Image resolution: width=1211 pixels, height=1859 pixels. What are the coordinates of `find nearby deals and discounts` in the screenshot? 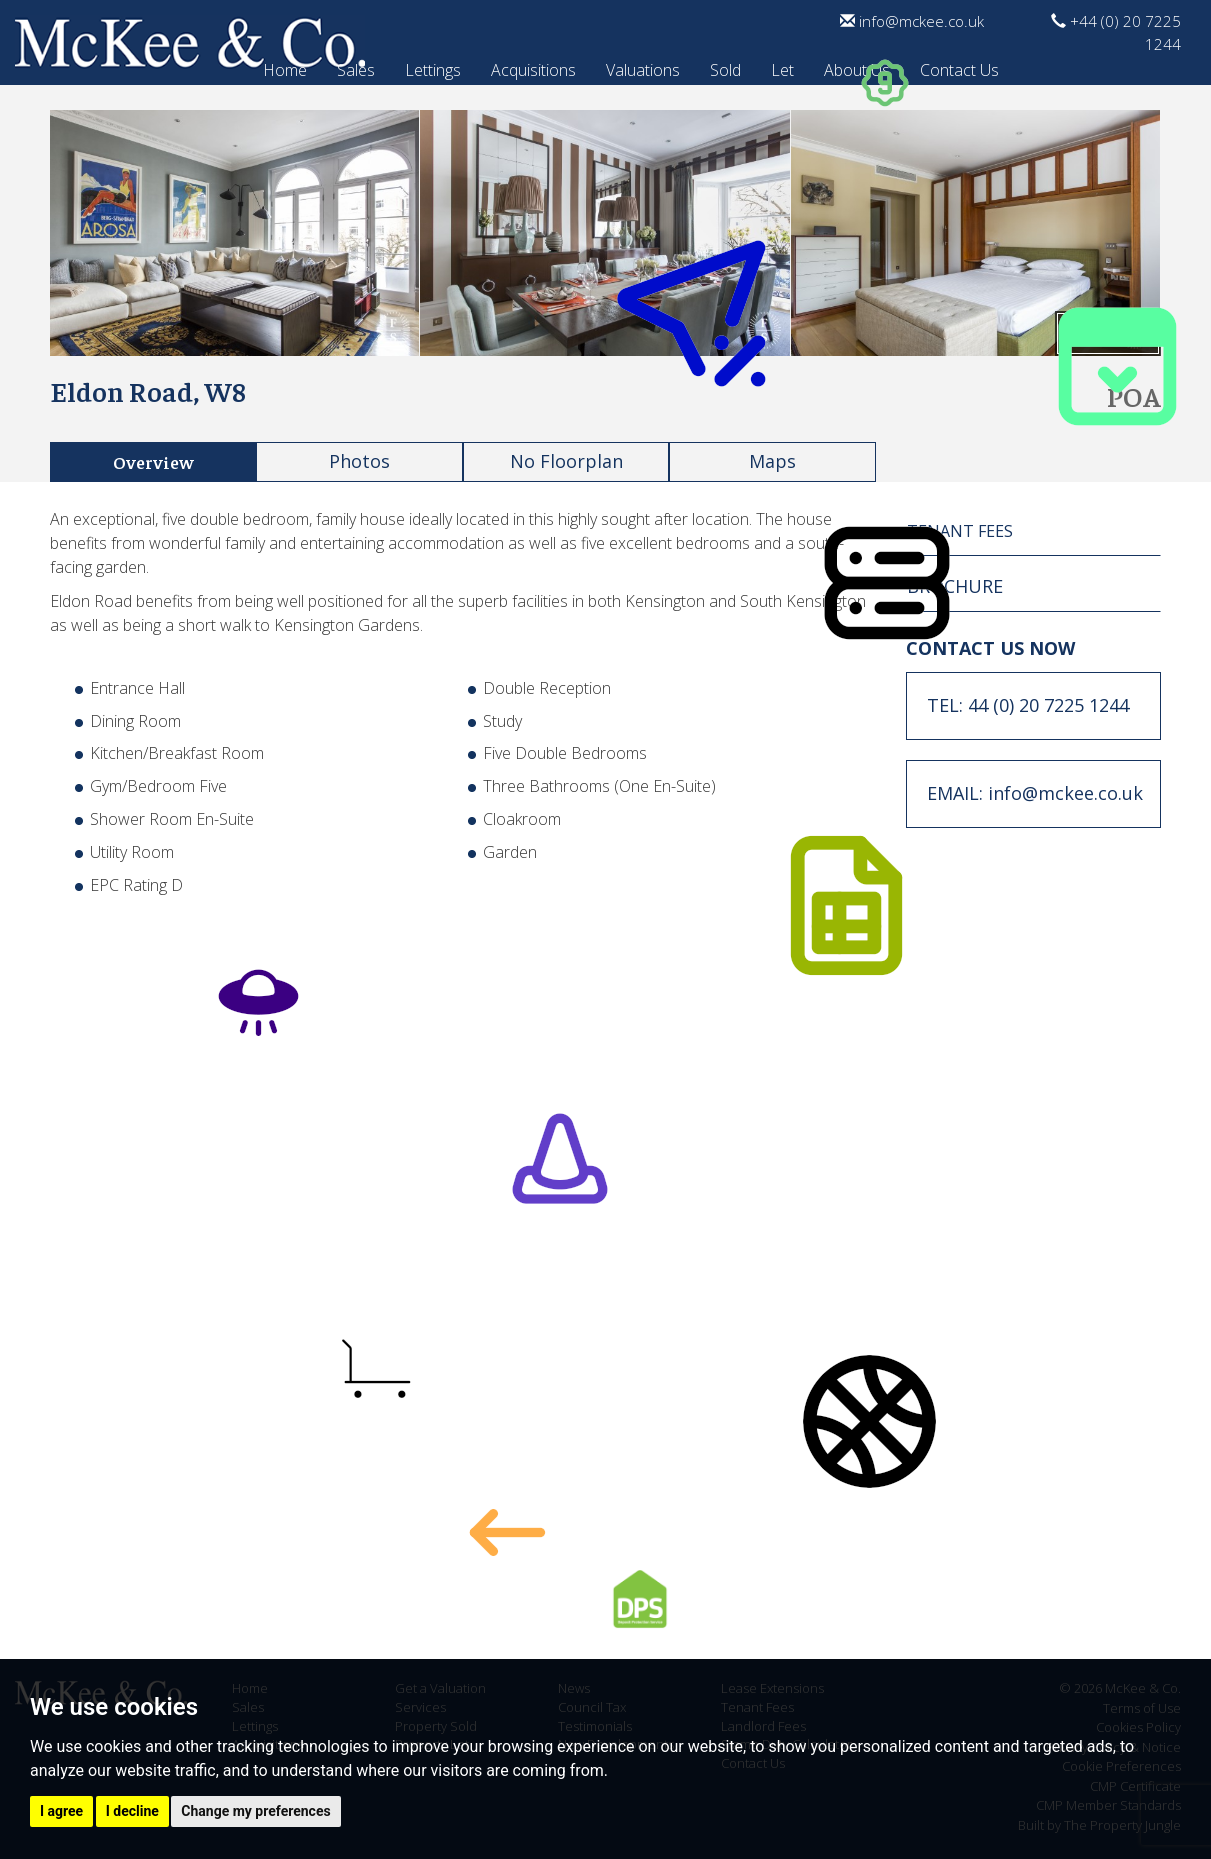 It's located at (692, 313).